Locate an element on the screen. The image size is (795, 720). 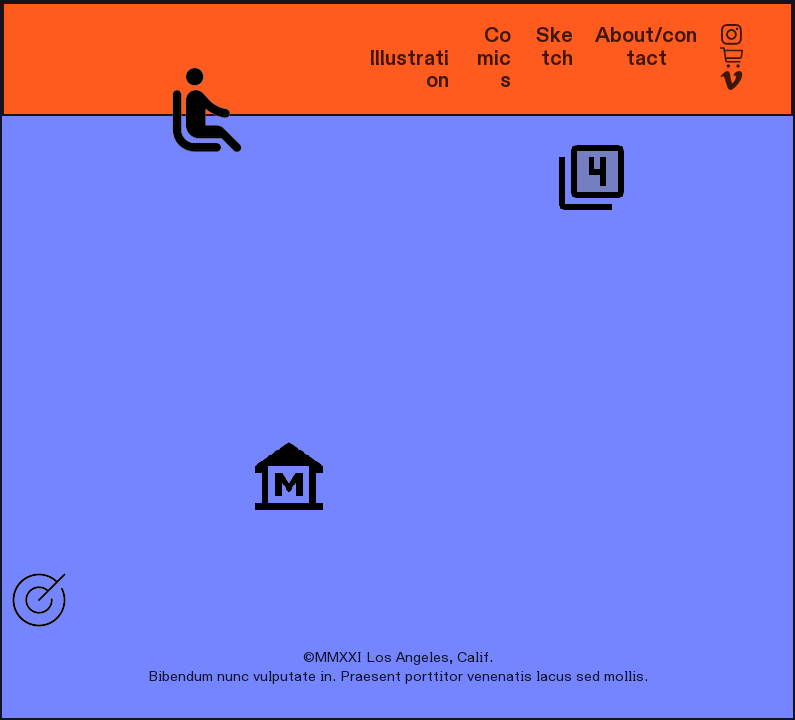
view nearby museums is located at coordinates (289, 476).